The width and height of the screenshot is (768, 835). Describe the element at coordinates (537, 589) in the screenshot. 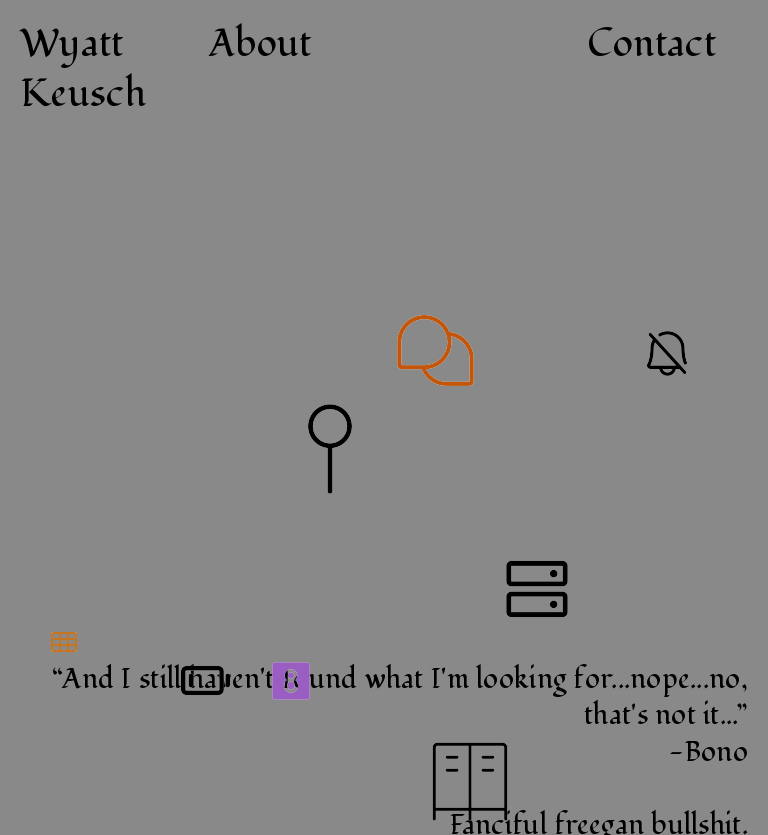

I see `access storage or server settings` at that location.